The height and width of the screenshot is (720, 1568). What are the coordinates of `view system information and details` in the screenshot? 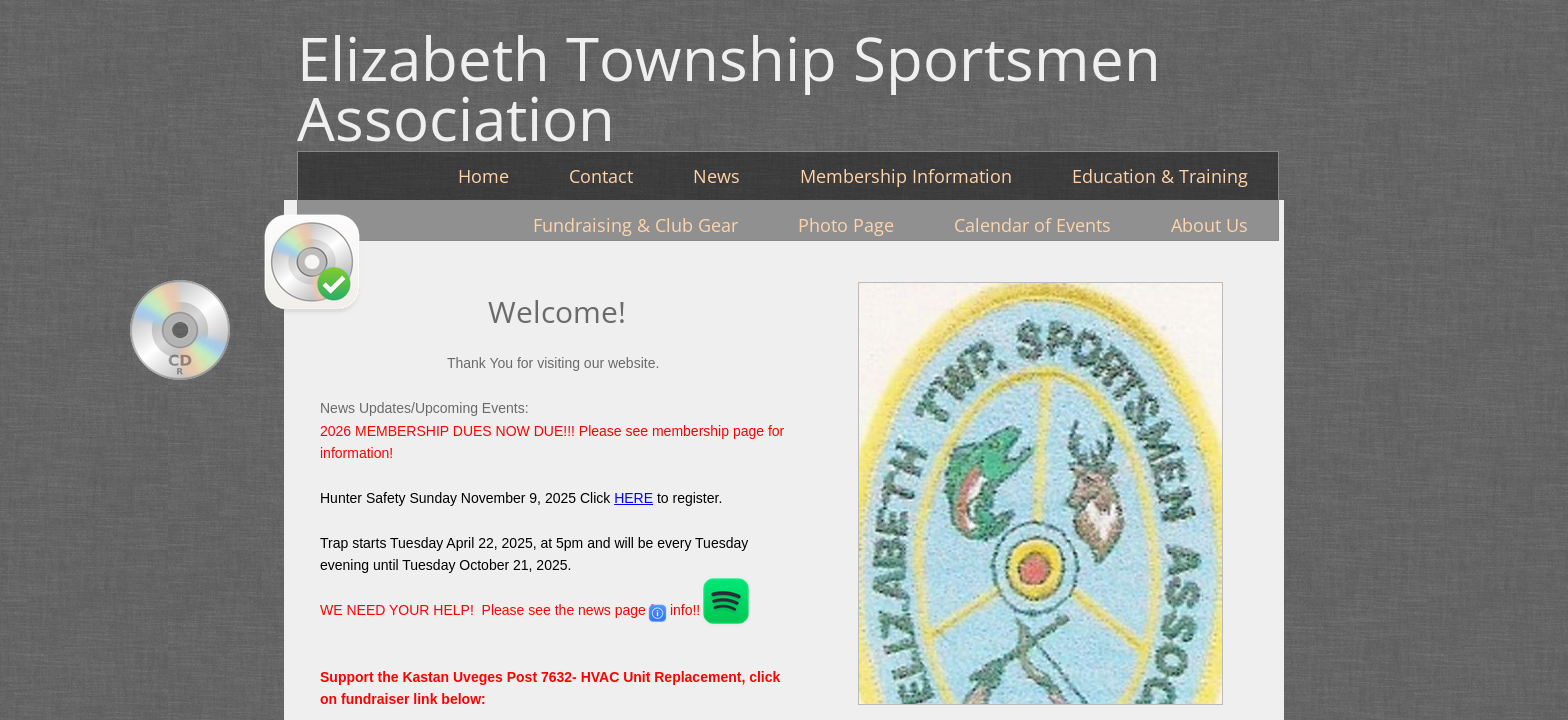 It's located at (657, 613).